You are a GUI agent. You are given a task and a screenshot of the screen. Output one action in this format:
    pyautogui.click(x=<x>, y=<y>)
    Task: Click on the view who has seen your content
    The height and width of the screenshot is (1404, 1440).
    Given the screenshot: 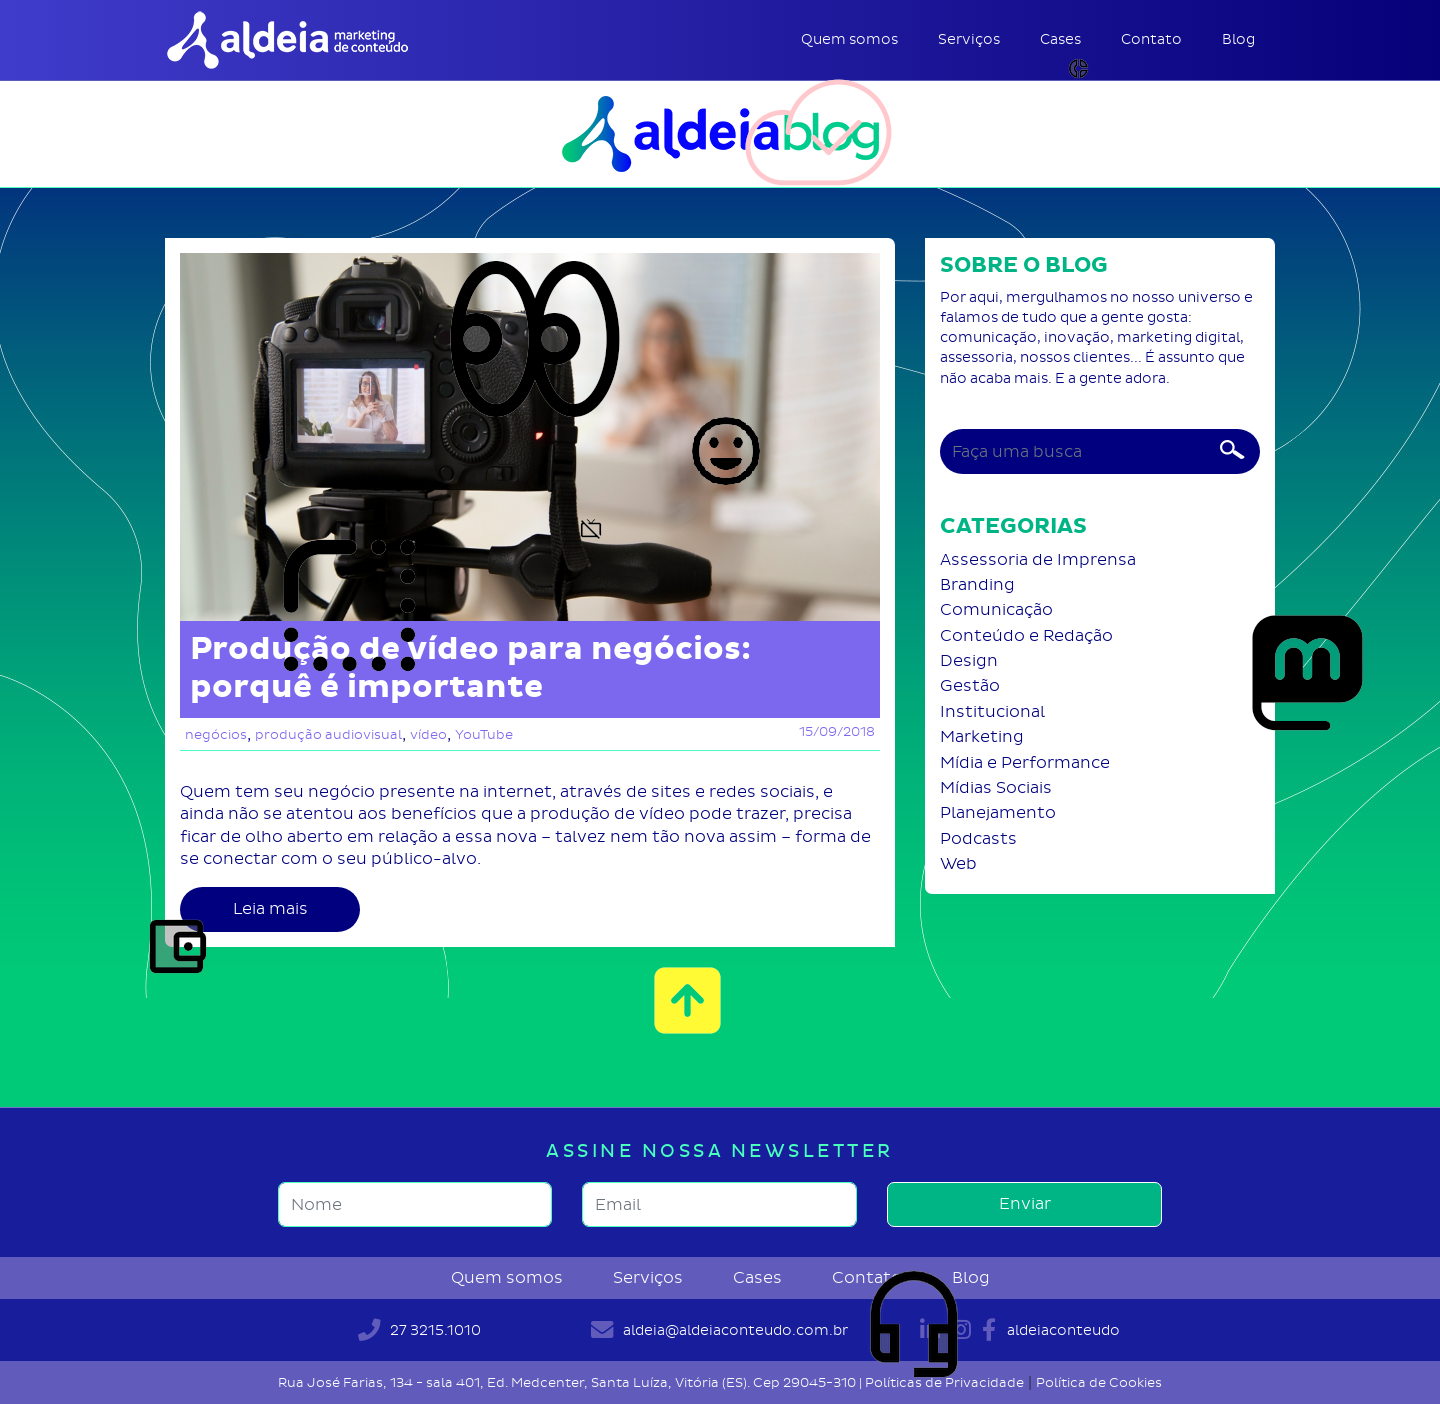 What is the action you would take?
    pyautogui.click(x=535, y=339)
    